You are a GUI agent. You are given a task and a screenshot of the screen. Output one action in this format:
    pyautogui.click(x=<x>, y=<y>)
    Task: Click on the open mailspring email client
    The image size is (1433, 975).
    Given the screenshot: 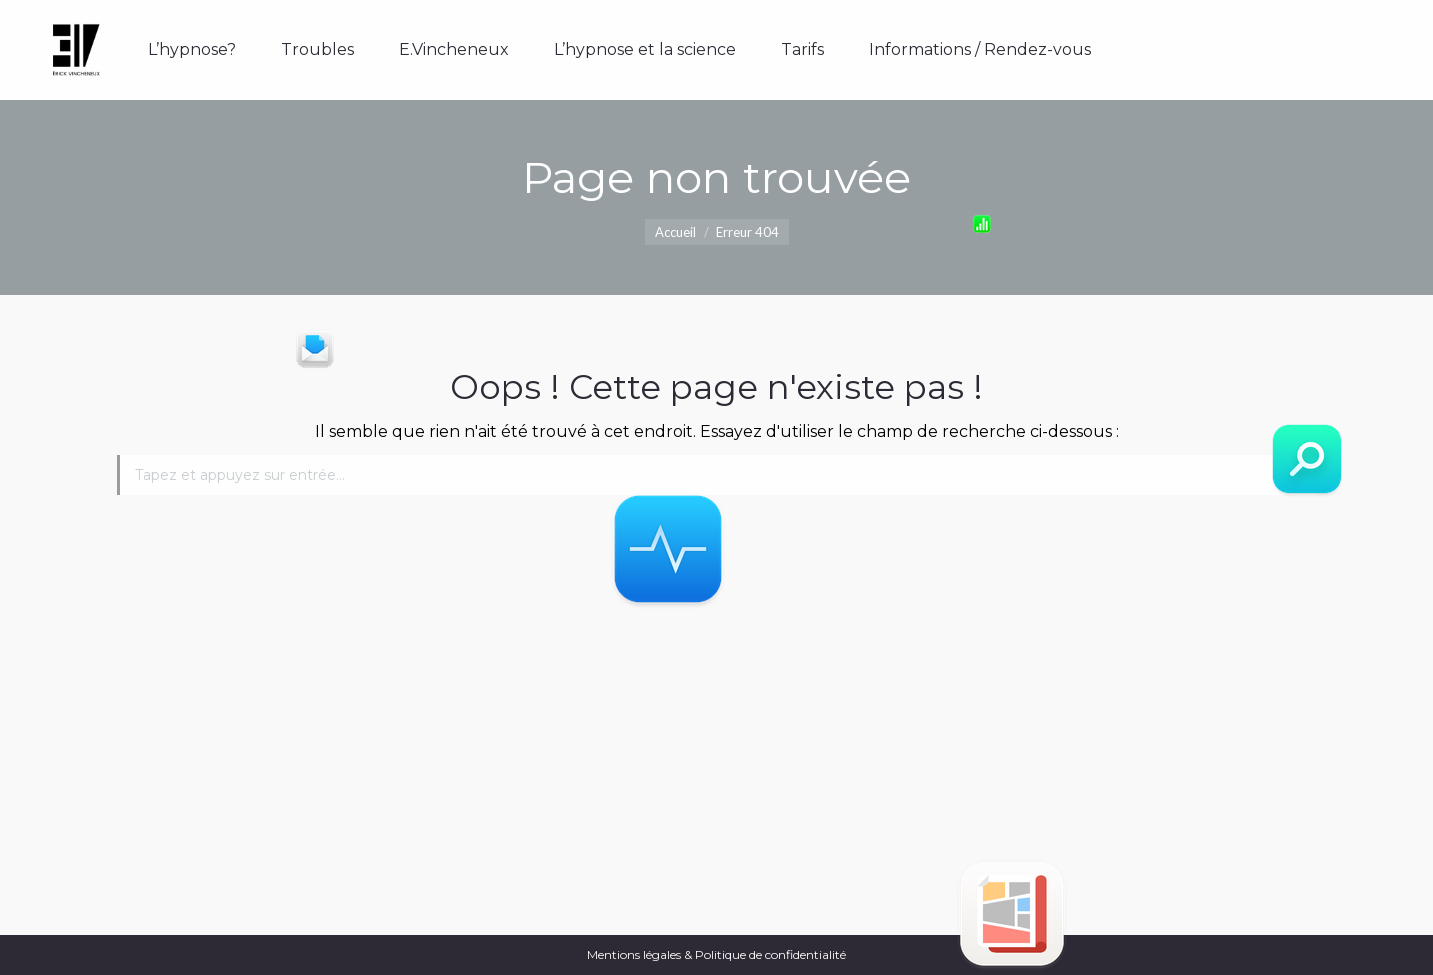 What is the action you would take?
    pyautogui.click(x=315, y=349)
    